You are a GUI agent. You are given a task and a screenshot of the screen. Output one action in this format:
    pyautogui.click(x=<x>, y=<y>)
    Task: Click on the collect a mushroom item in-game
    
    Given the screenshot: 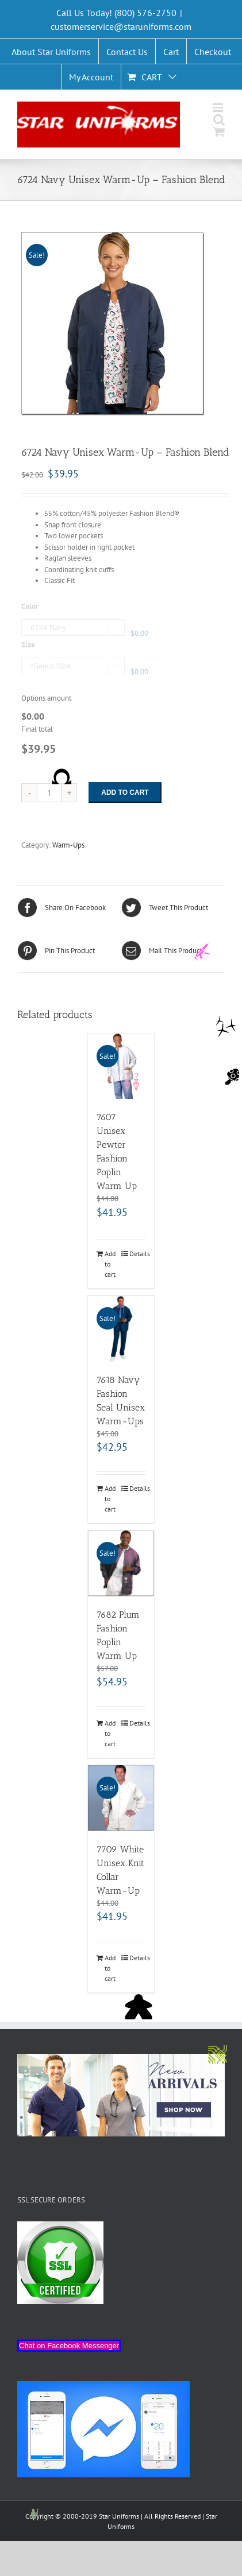 What is the action you would take?
    pyautogui.click(x=232, y=1077)
    